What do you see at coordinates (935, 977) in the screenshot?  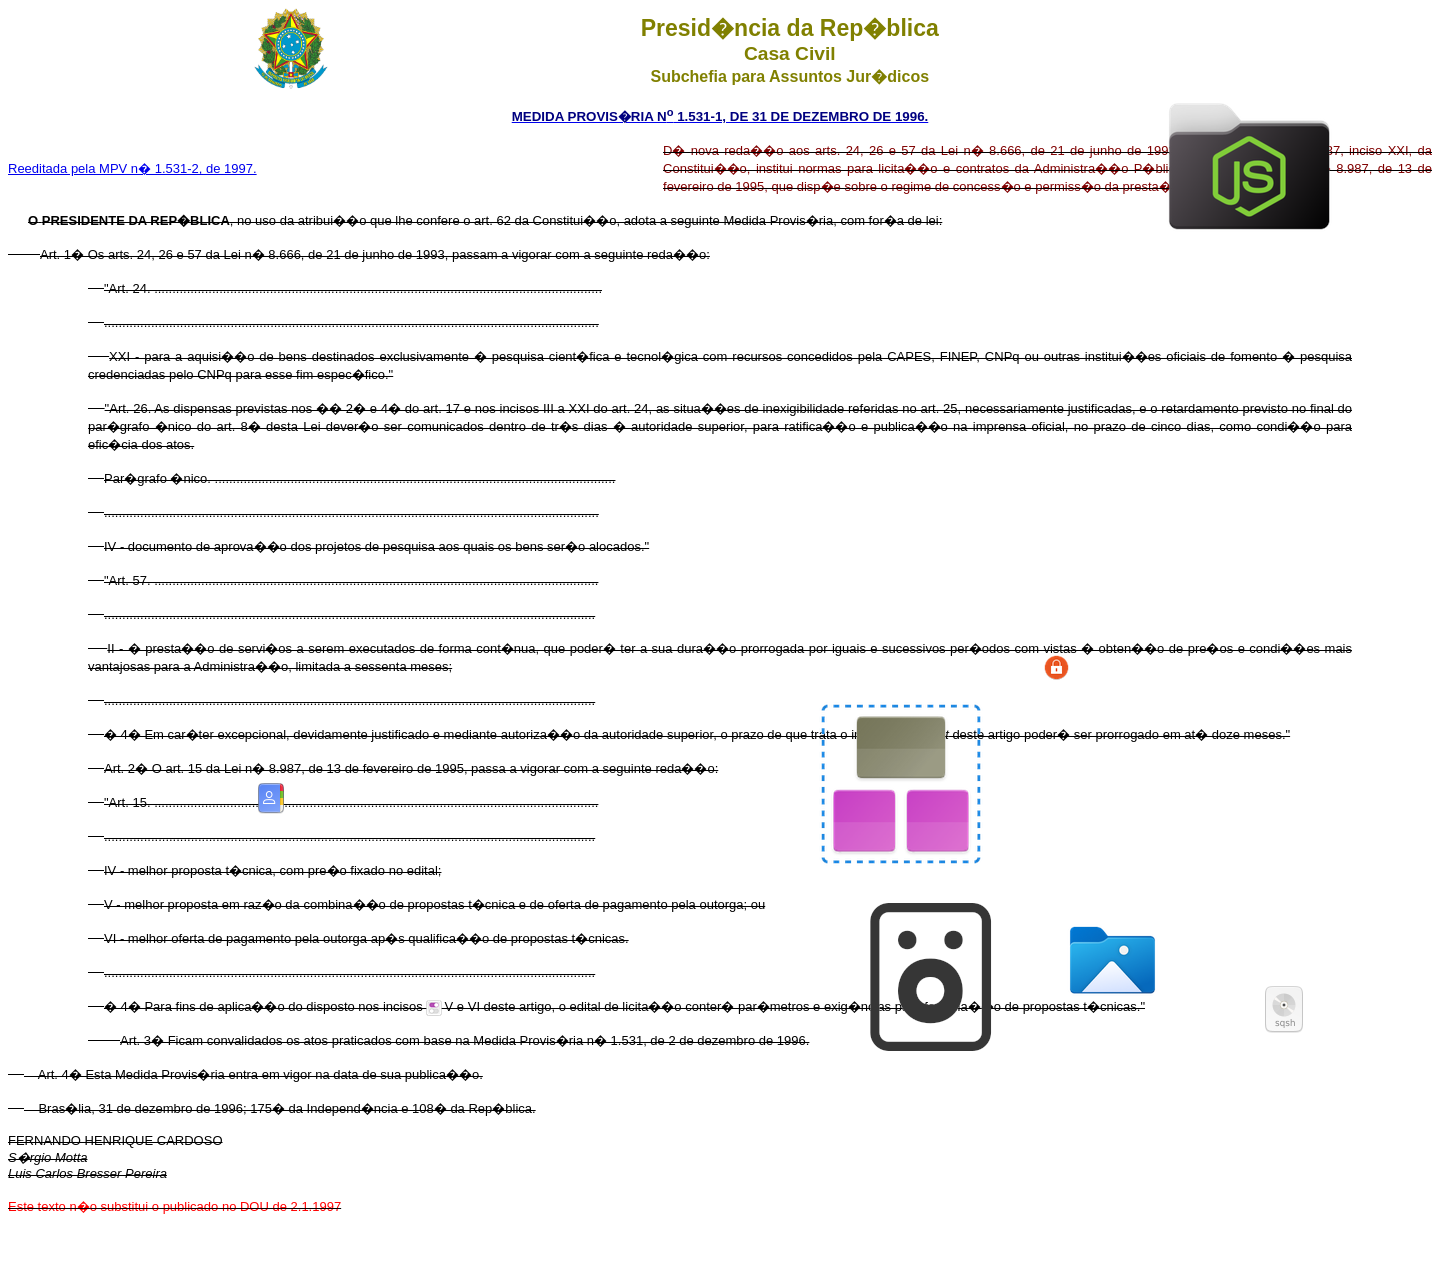 I see `open rhythmbox music player` at bounding box center [935, 977].